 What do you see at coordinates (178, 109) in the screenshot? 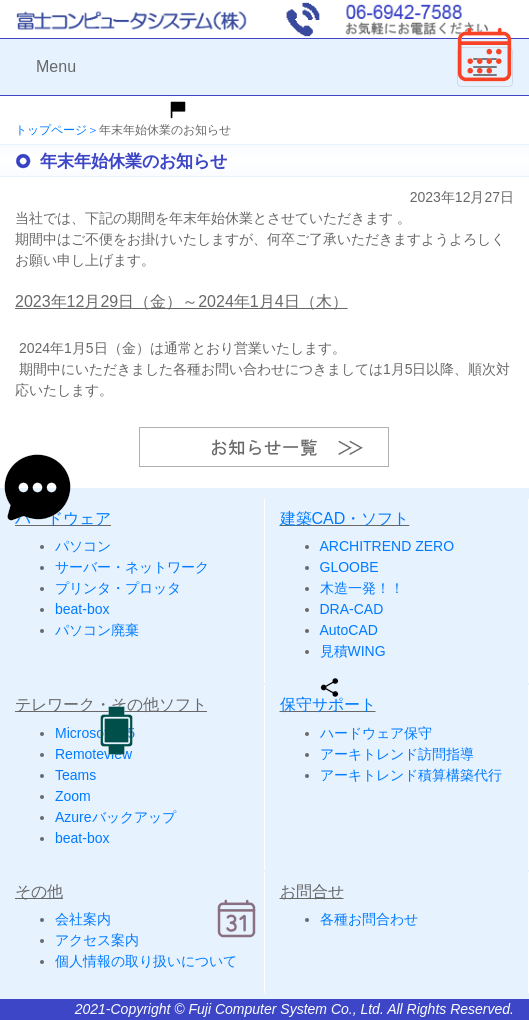
I see `flag an item for review or attention` at bounding box center [178, 109].